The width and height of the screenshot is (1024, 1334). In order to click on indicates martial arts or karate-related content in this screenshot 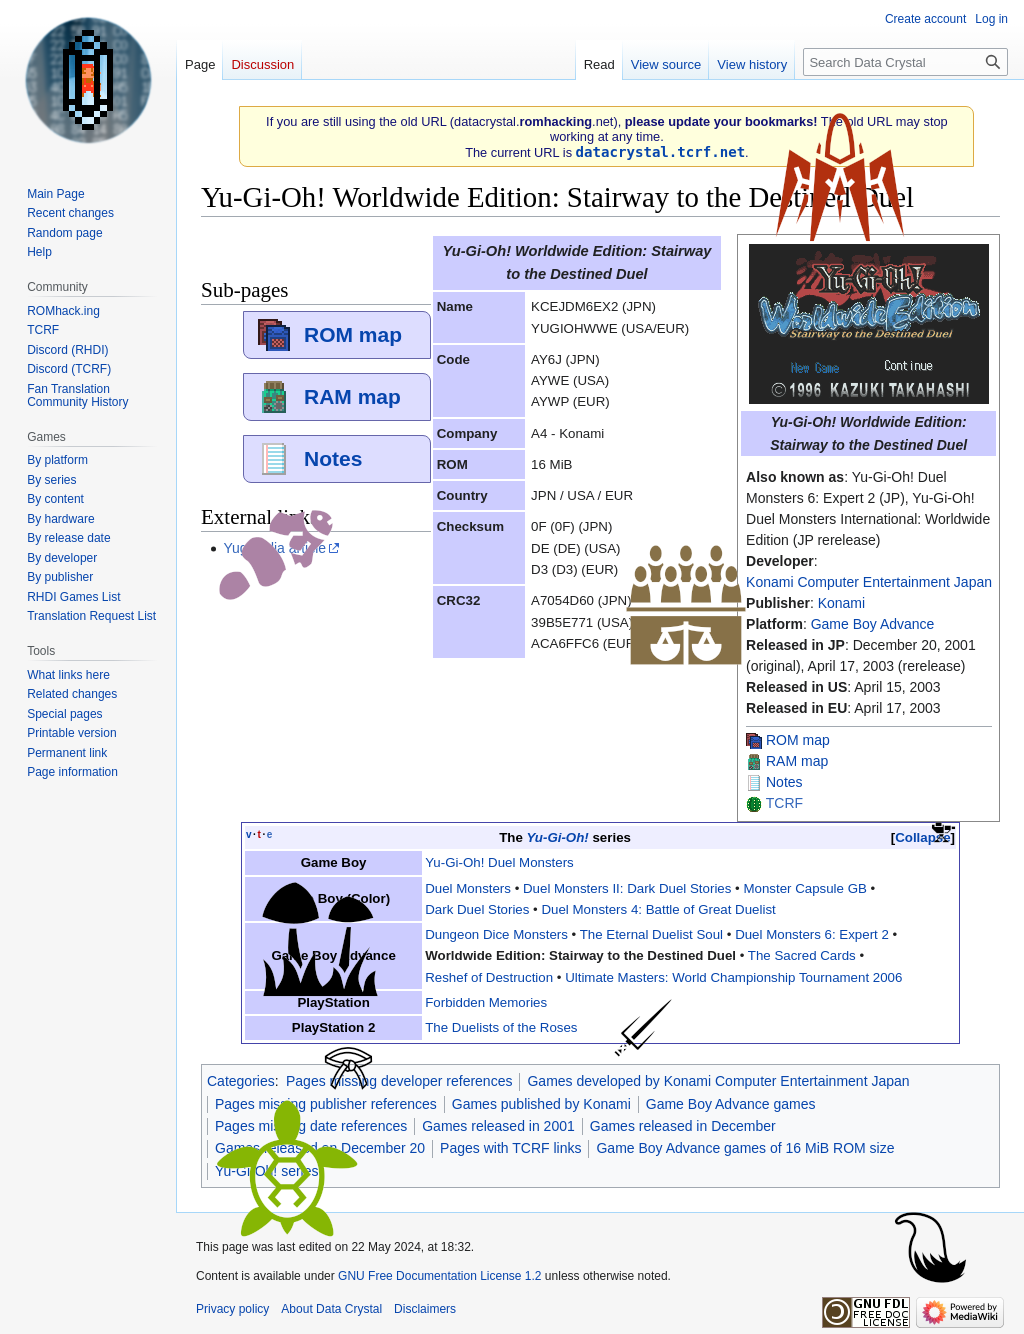, I will do `click(348, 1066)`.